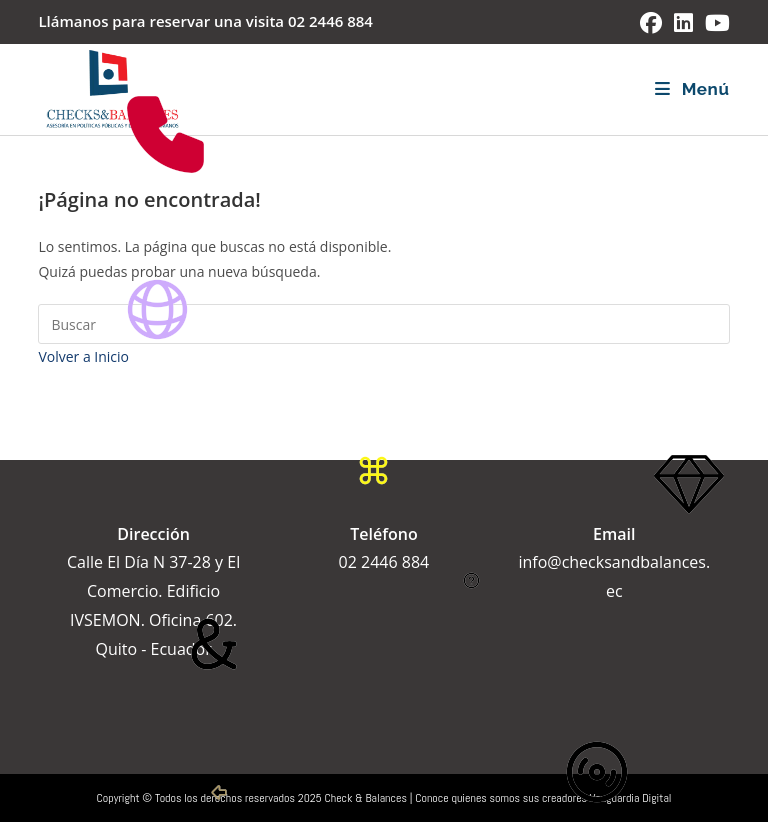 This screenshot has height=822, width=768. What do you see at coordinates (597, 772) in the screenshot?
I see `play or access music library` at bounding box center [597, 772].